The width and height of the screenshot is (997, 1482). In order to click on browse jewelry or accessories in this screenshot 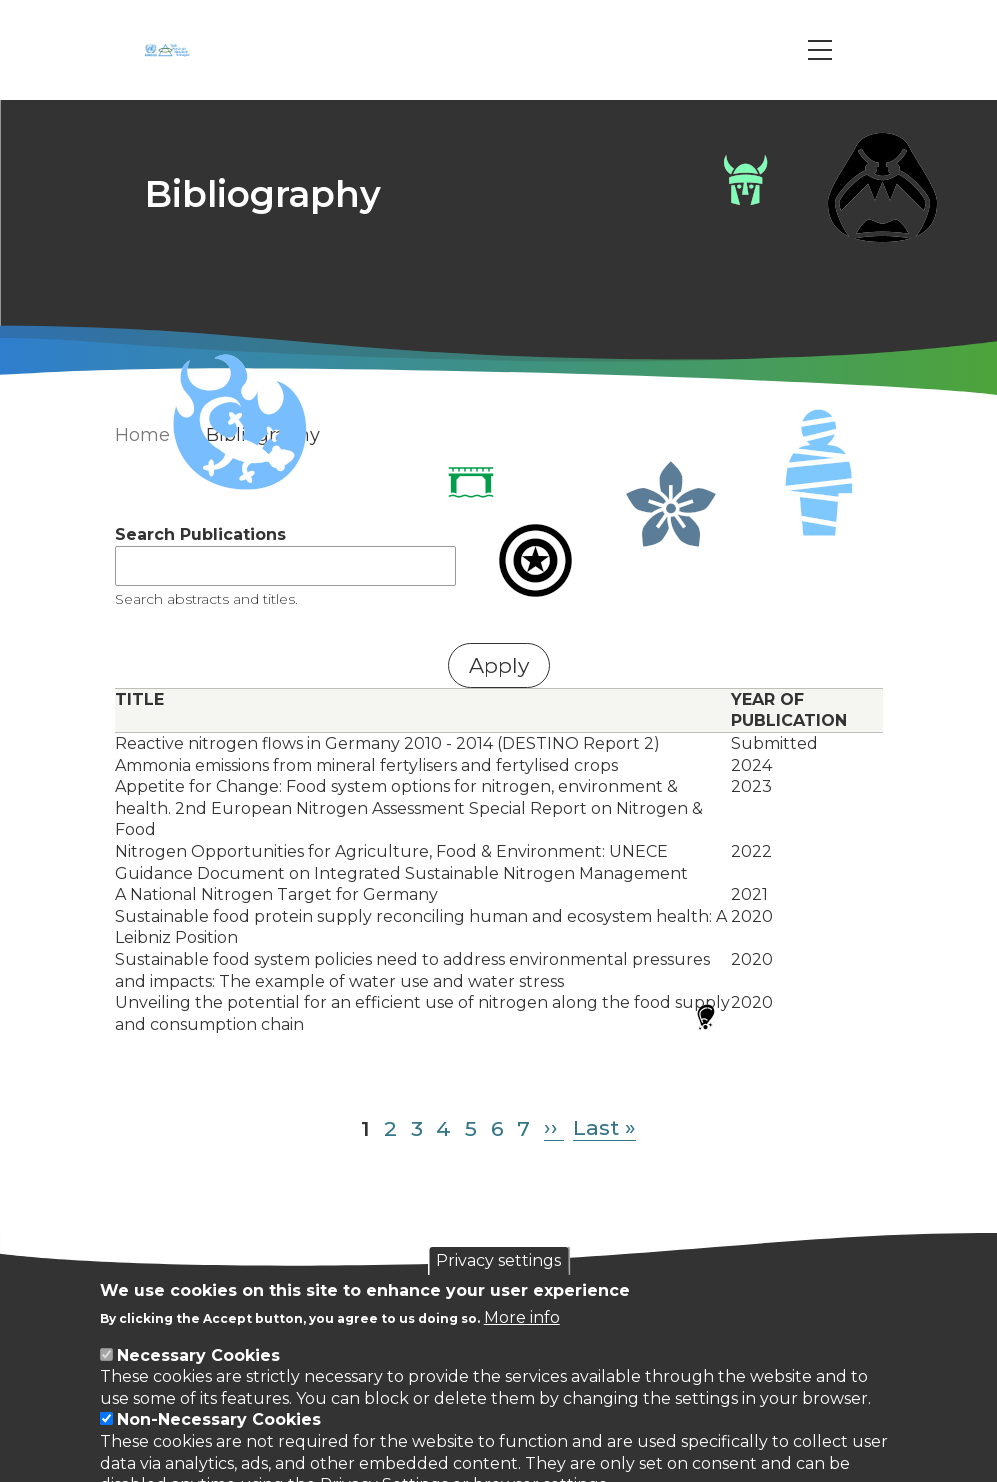, I will do `click(705, 1017)`.